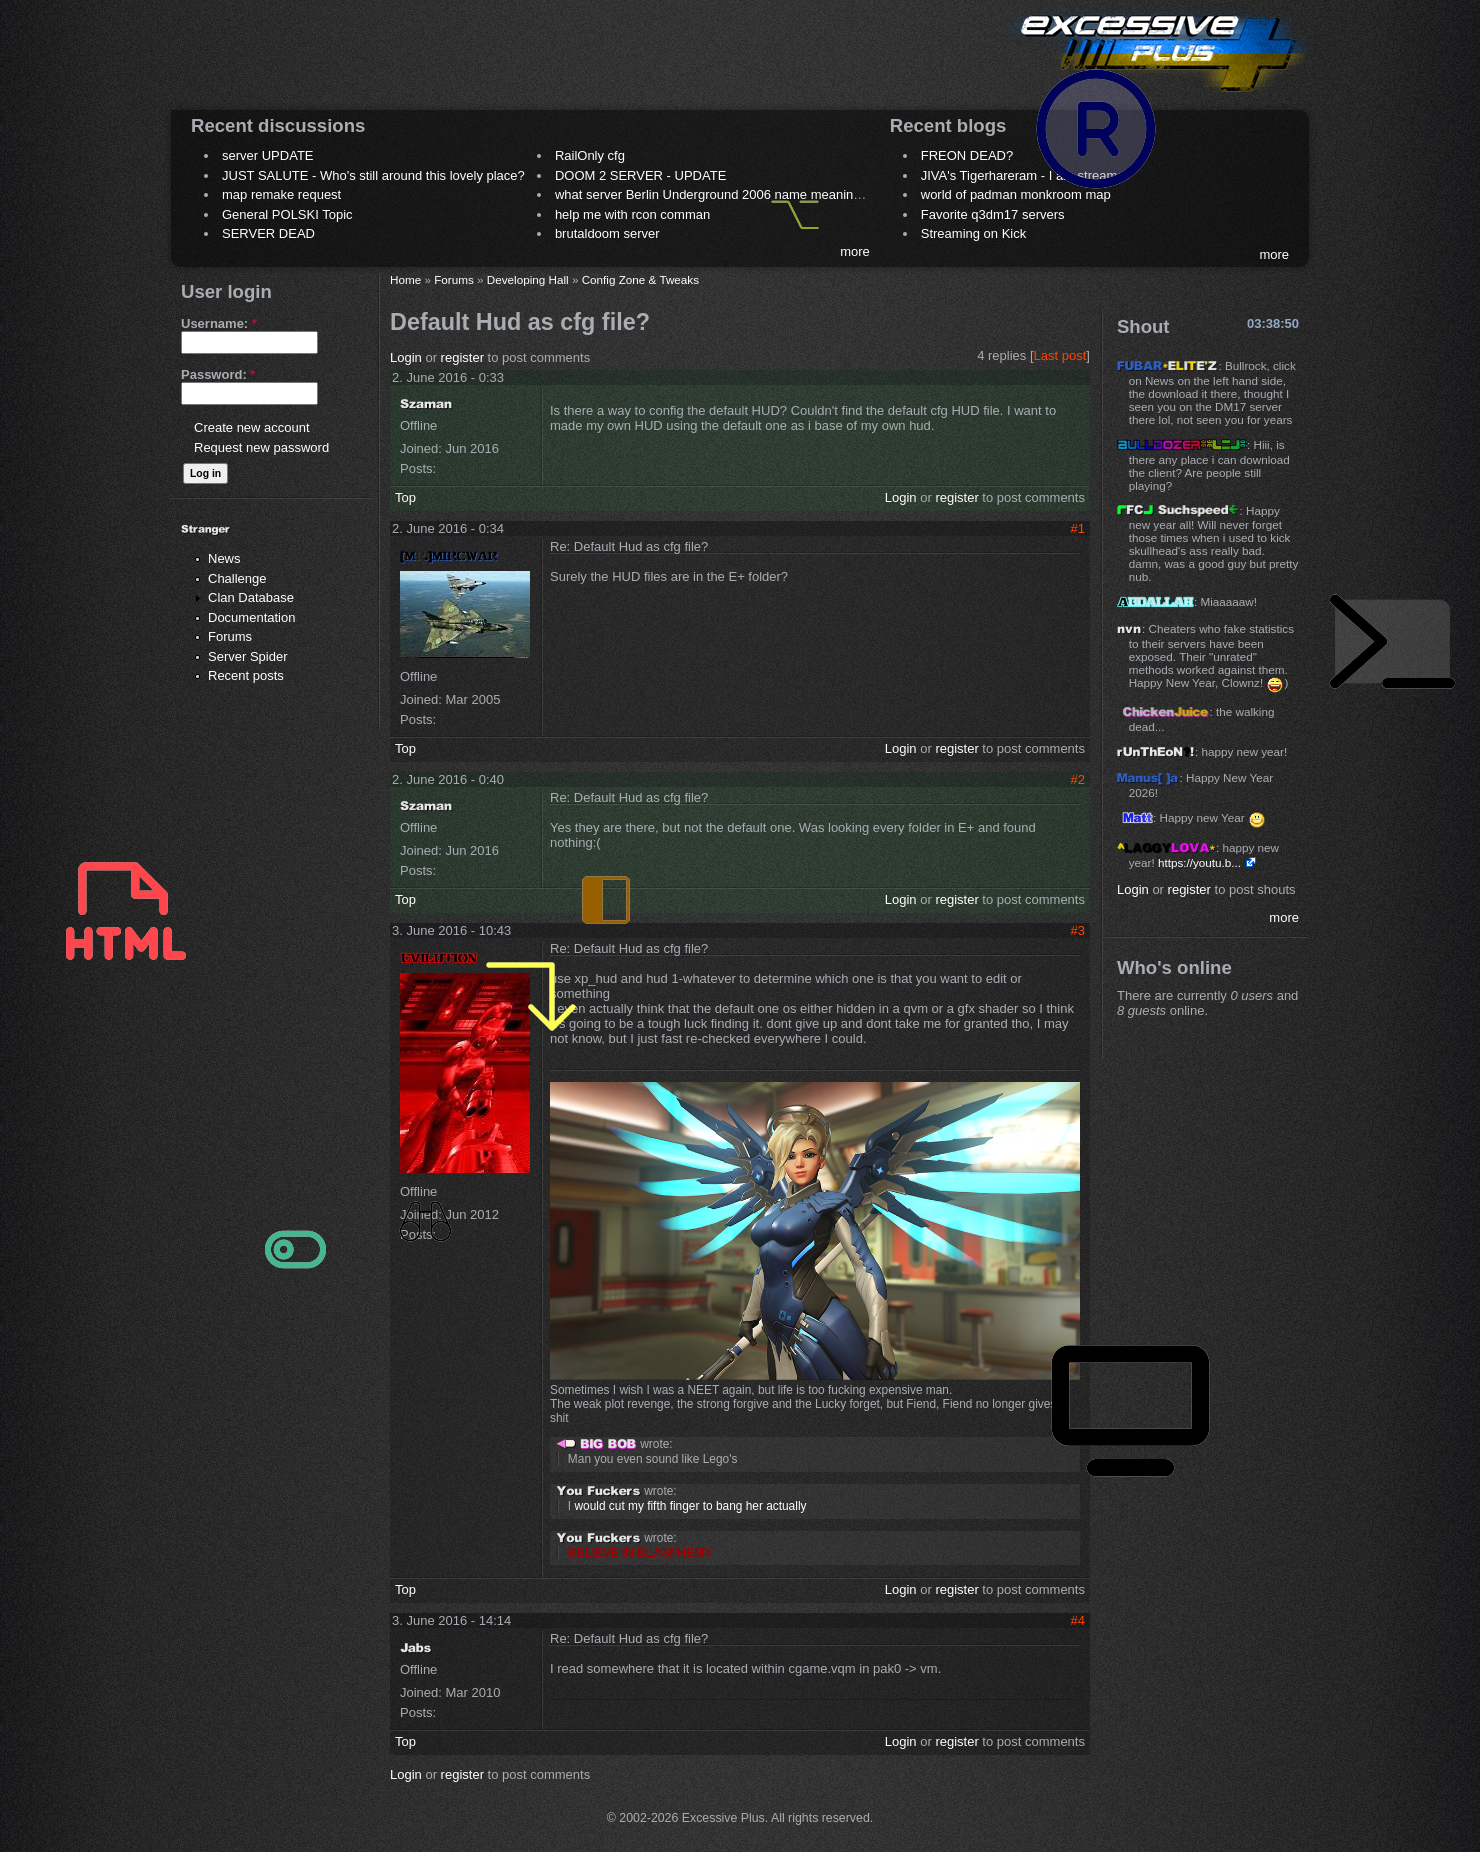  Describe the element at coordinates (1096, 129) in the screenshot. I see `indicates registered trademark status` at that location.